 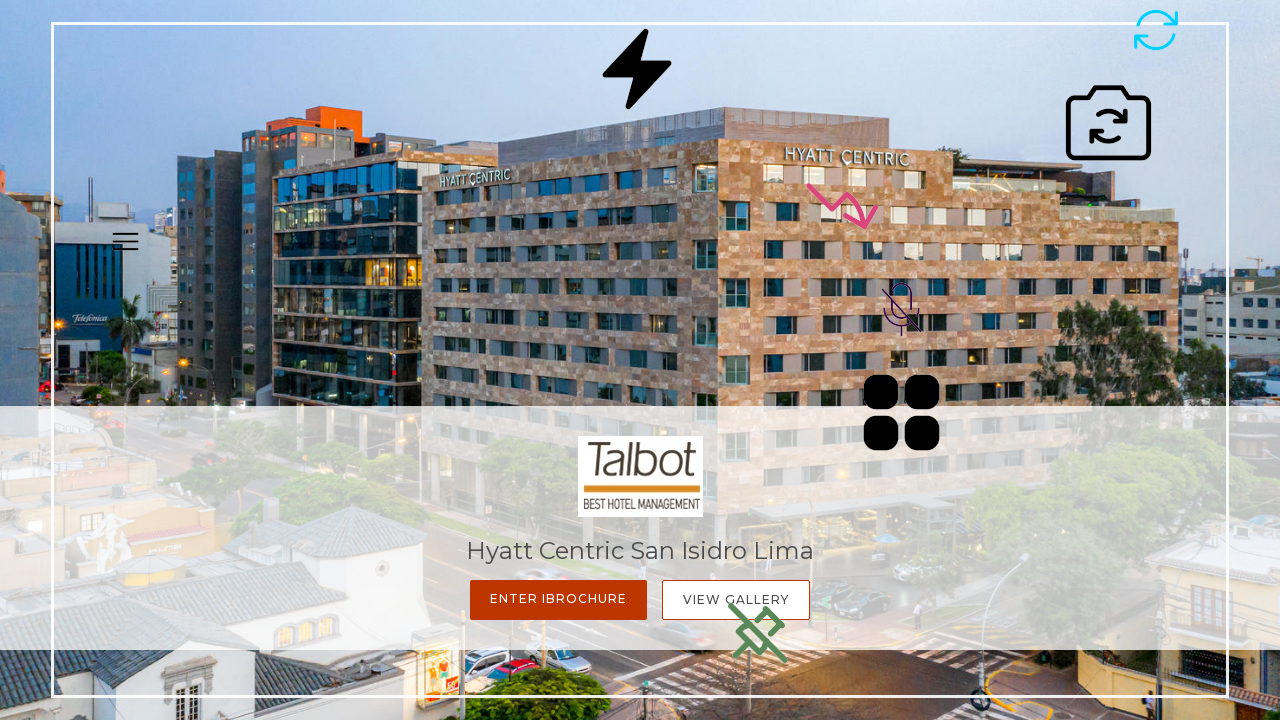 I want to click on refresh or reload content, so click(x=1156, y=30).